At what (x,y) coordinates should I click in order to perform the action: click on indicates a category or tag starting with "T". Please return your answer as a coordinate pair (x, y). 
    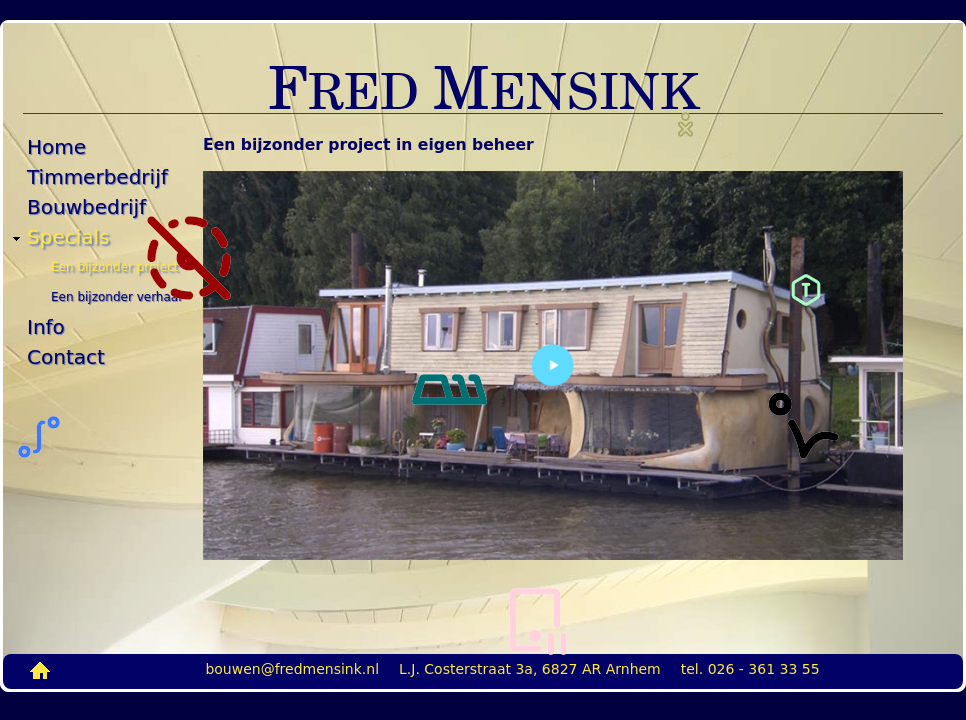
    Looking at the image, I should click on (806, 290).